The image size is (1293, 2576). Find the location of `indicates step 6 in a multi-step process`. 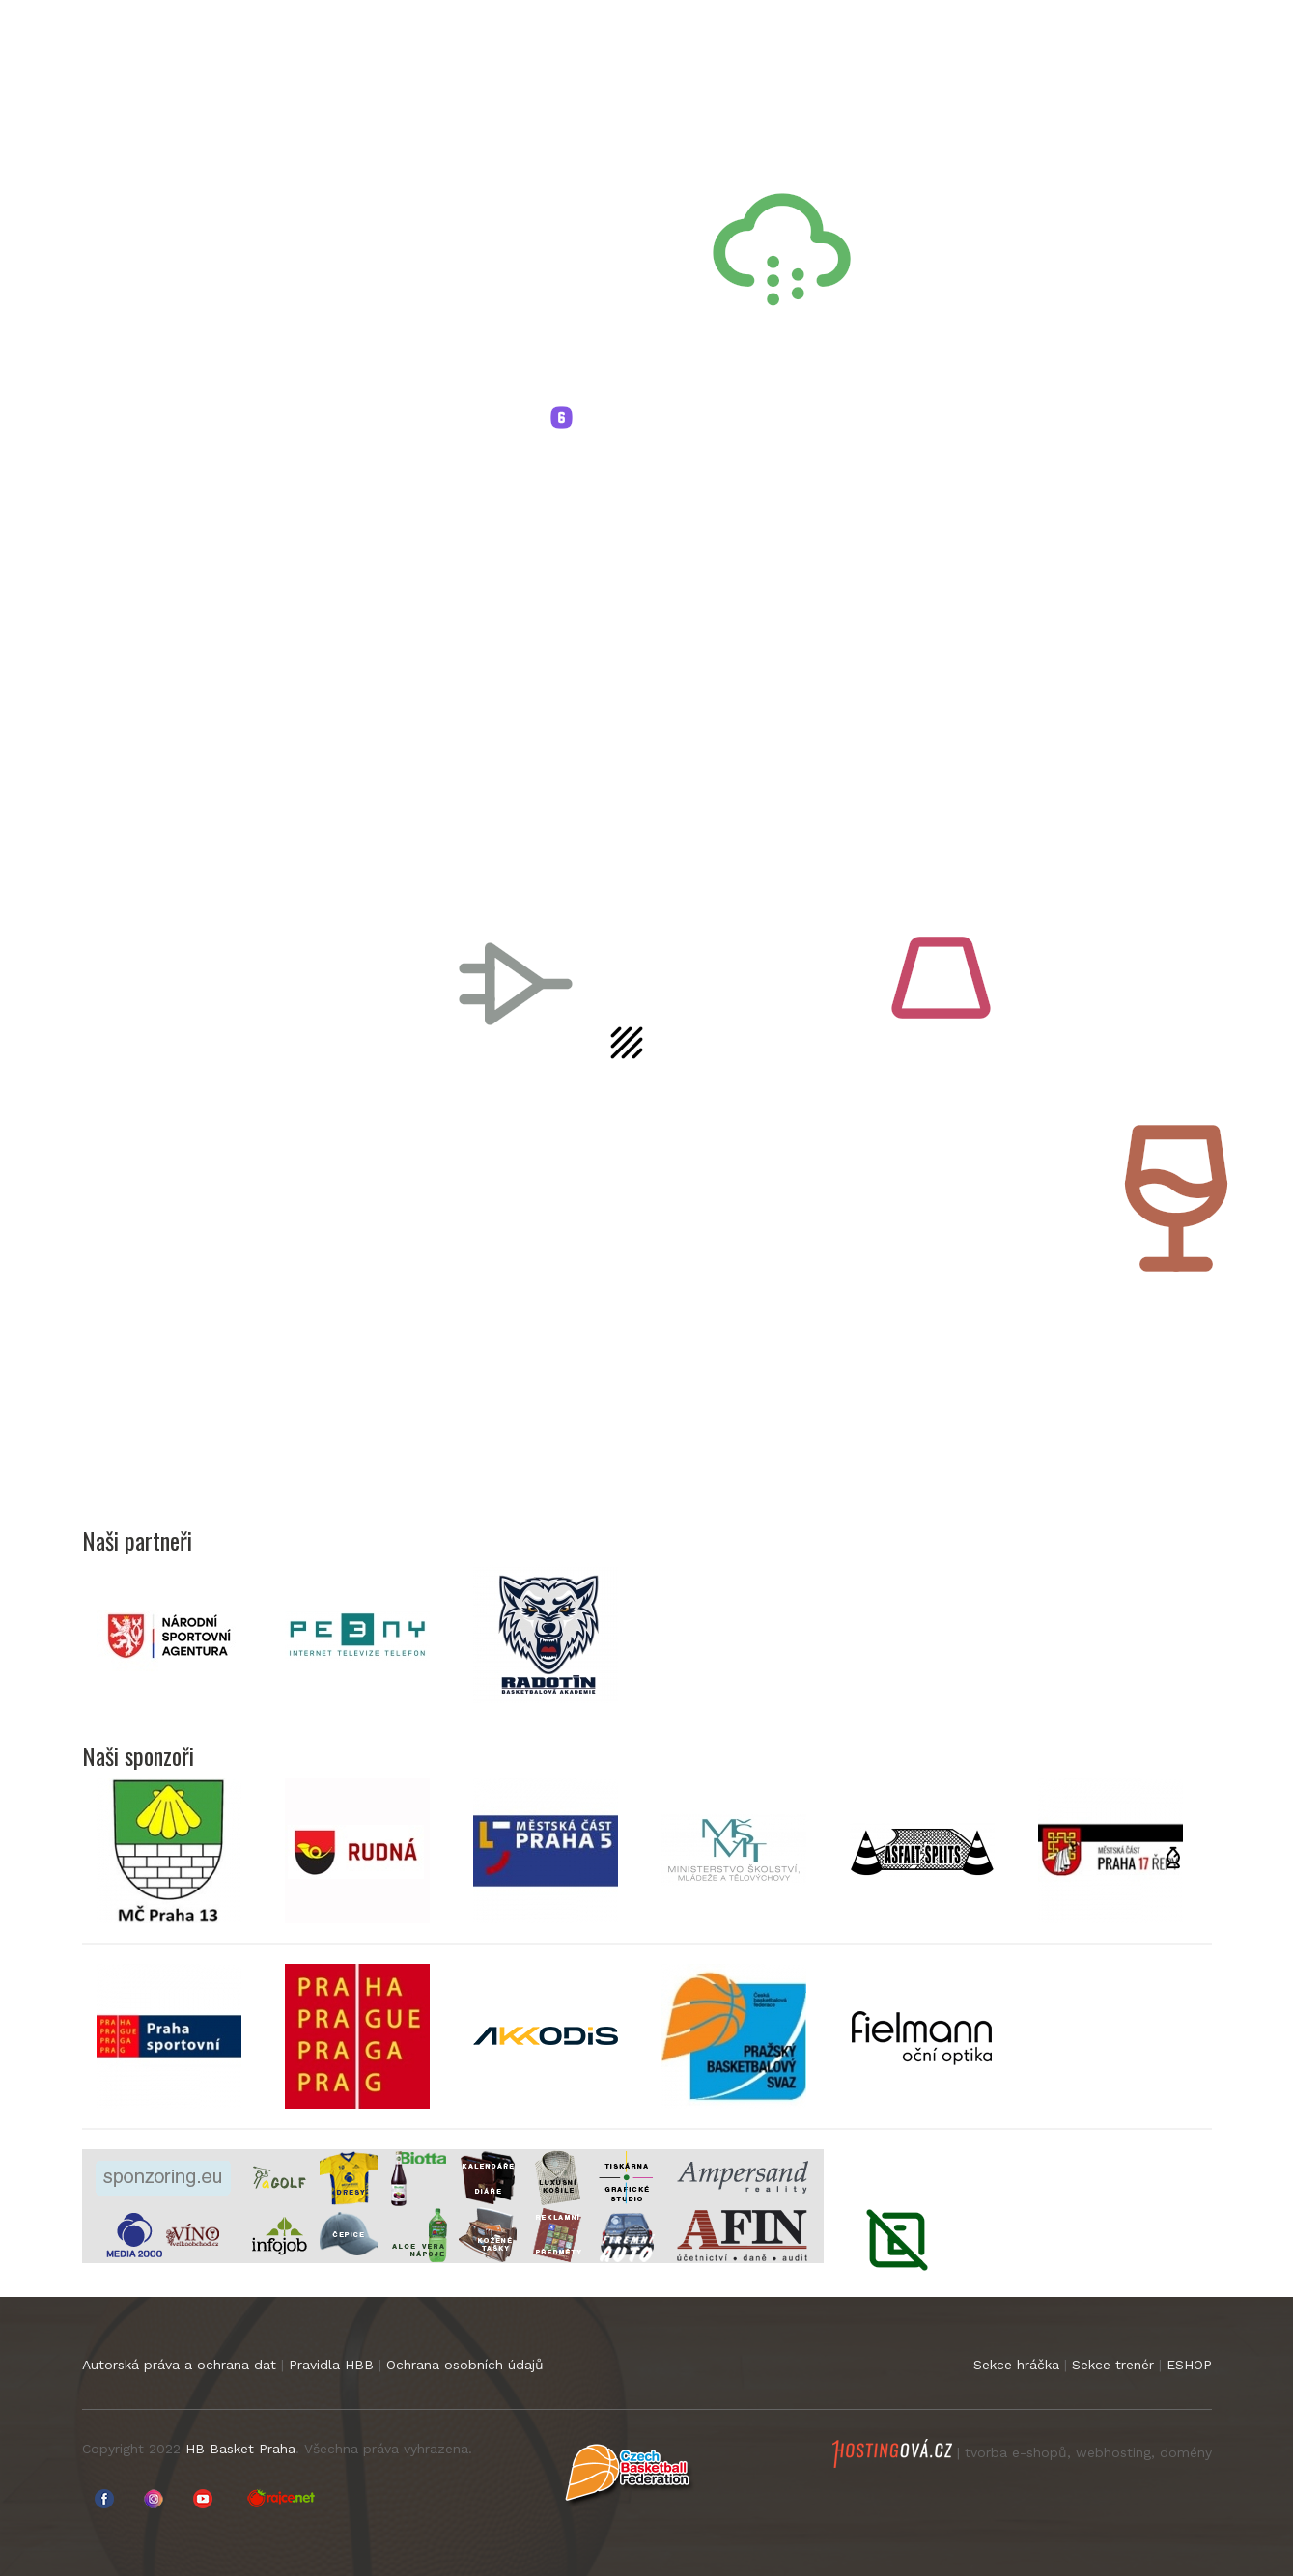

indicates step 6 in a multi-step process is located at coordinates (561, 417).